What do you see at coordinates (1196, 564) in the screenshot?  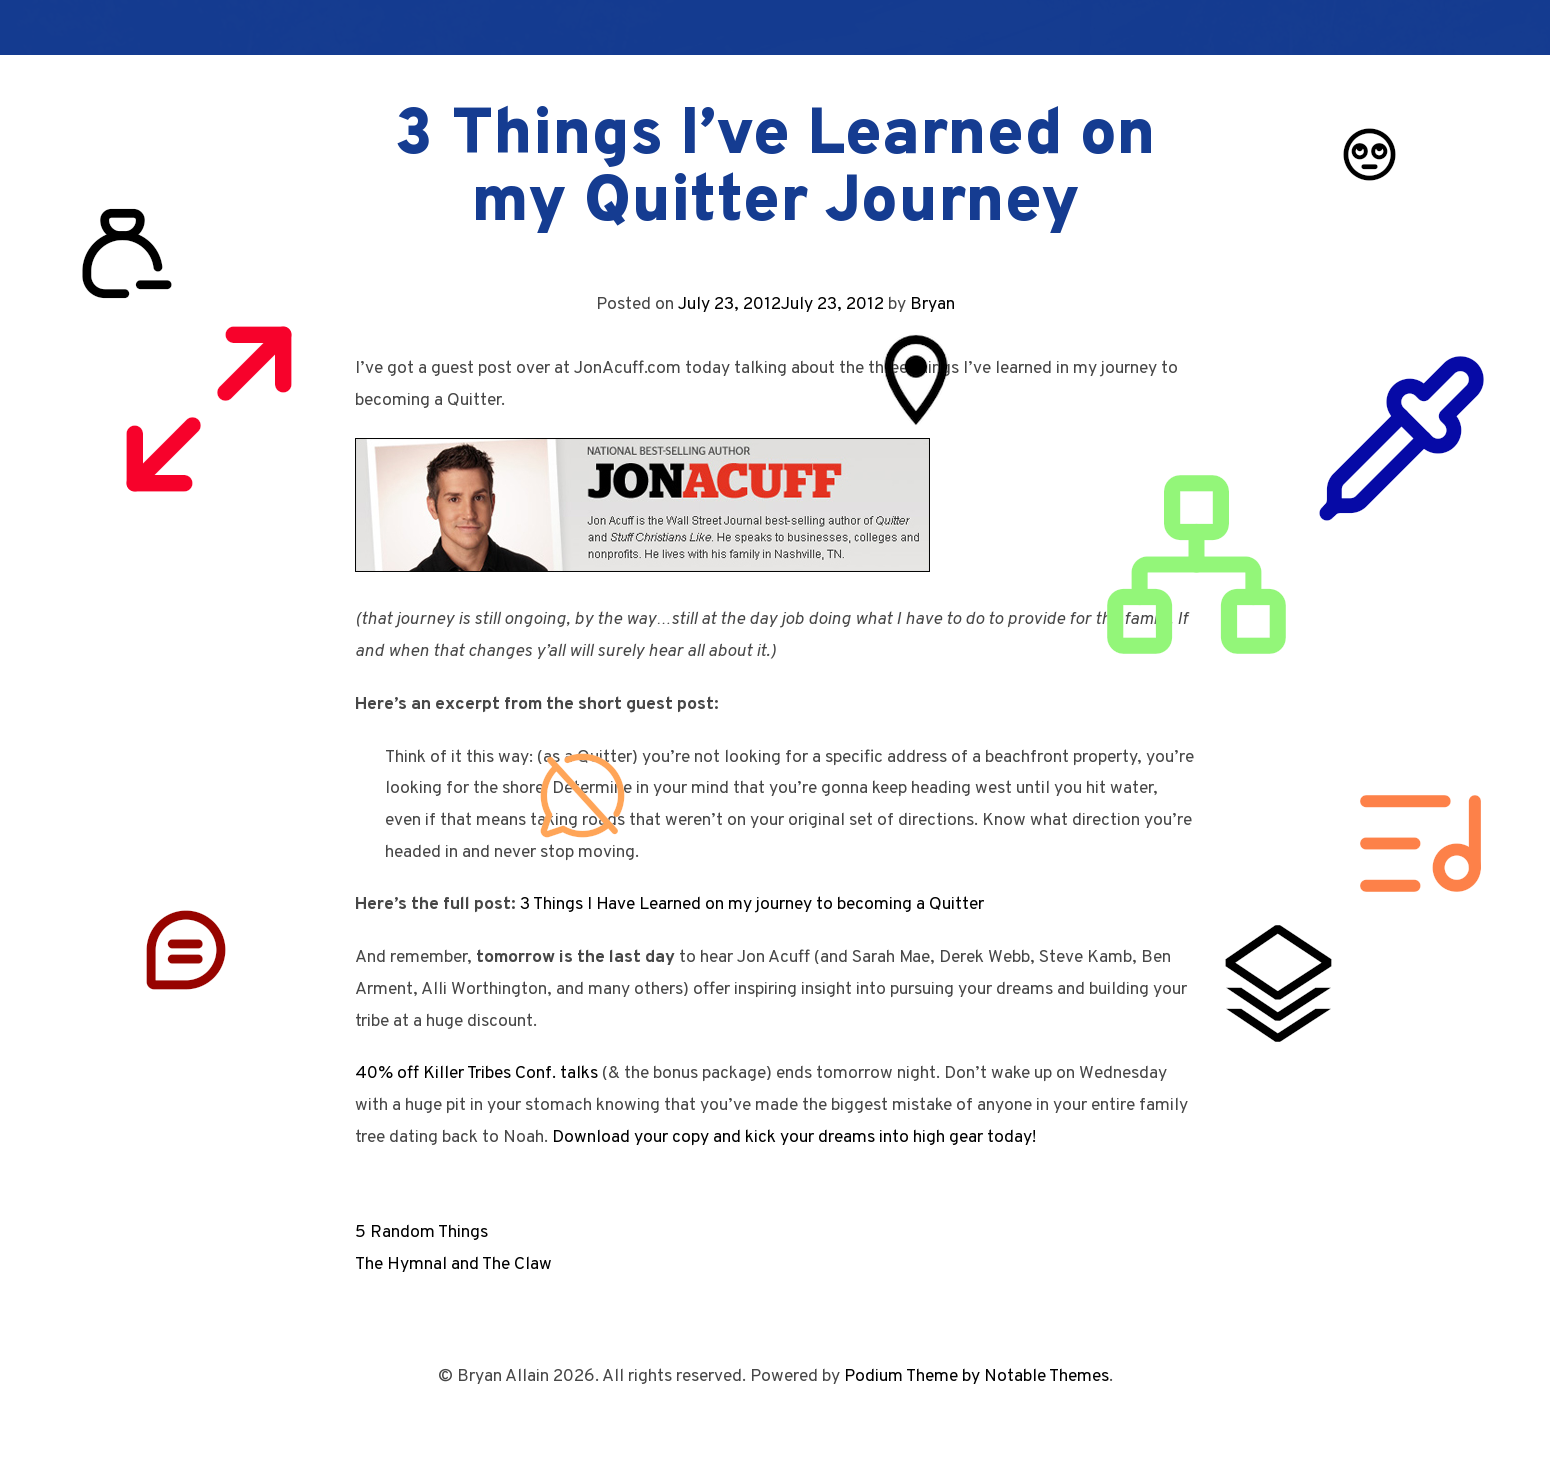 I see `view network topology or connections` at bounding box center [1196, 564].